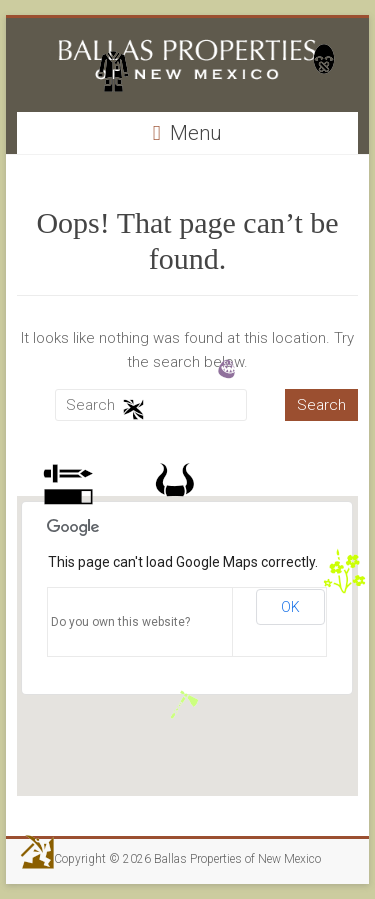 The image size is (375, 899). What do you see at coordinates (113, 71) in the screenshot?
I see `access science or laboratory features` at bounding box center [113, 71].